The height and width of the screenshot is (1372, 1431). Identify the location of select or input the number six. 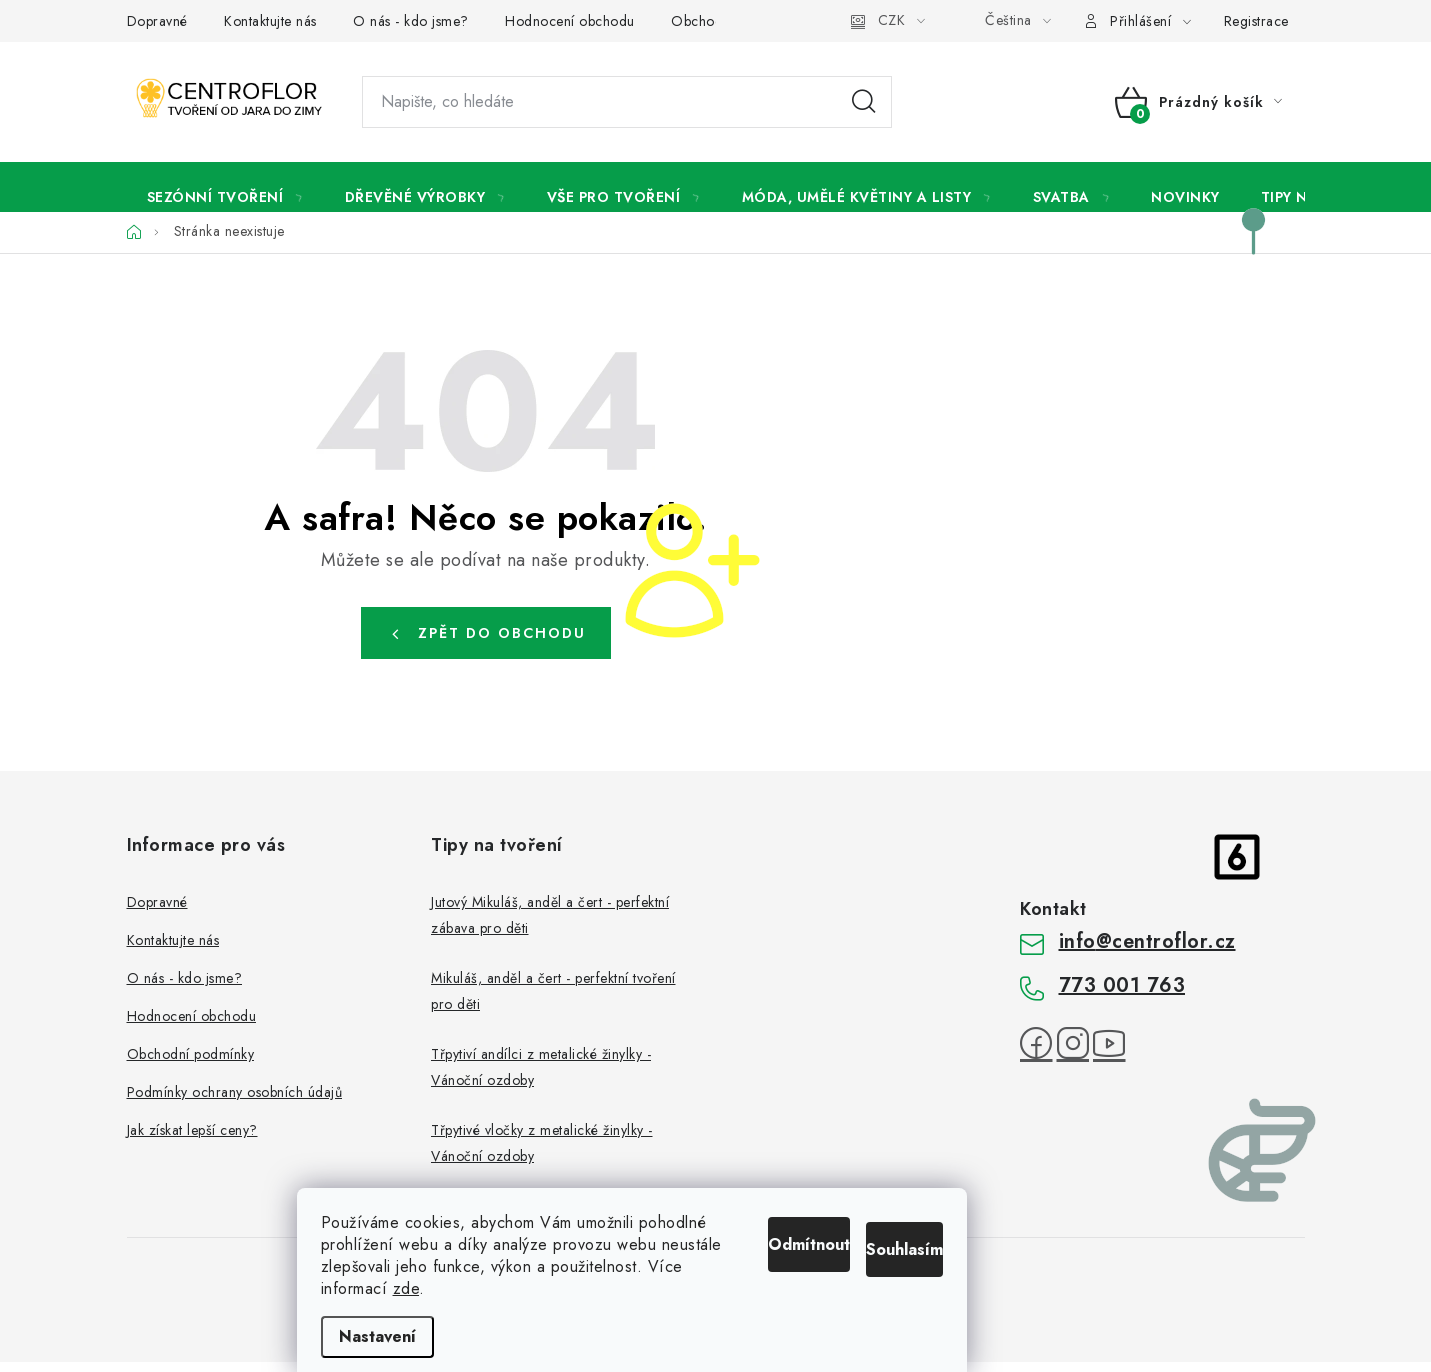
(1237, 857).